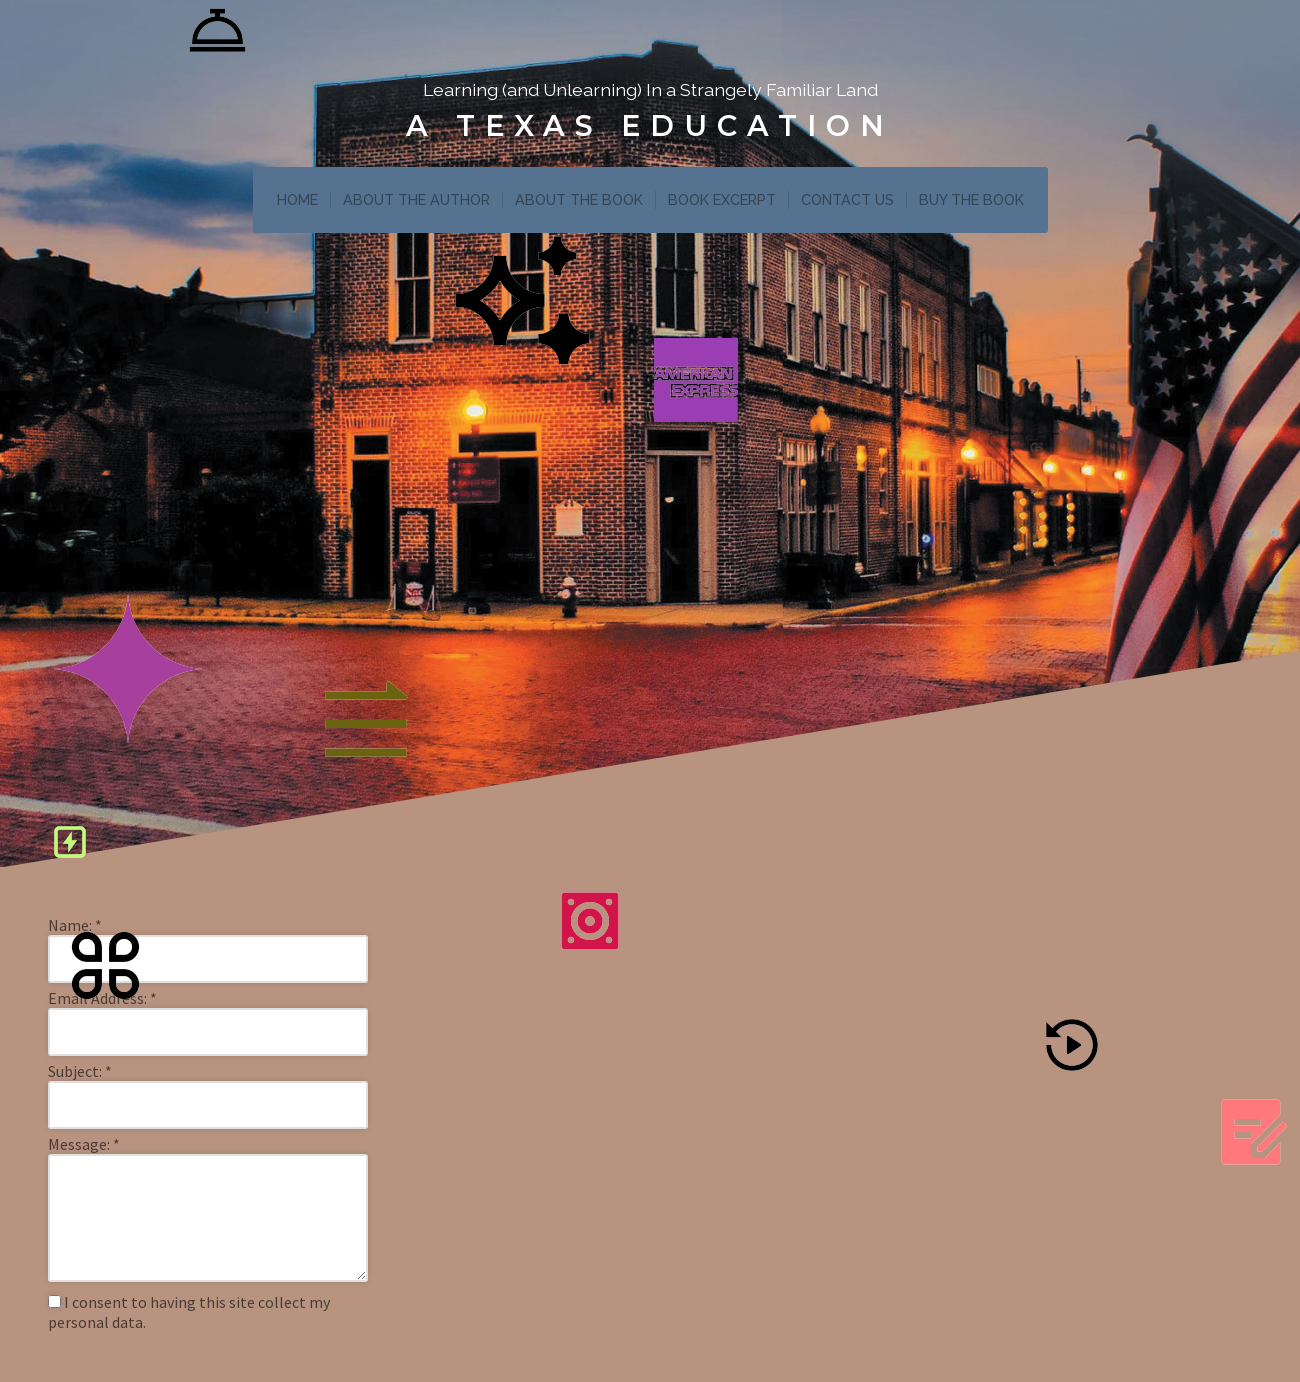  What do you see at coordinates (217, 31) in the screenshot?
I see `request customer service or support` at bounding box center [217, 31].